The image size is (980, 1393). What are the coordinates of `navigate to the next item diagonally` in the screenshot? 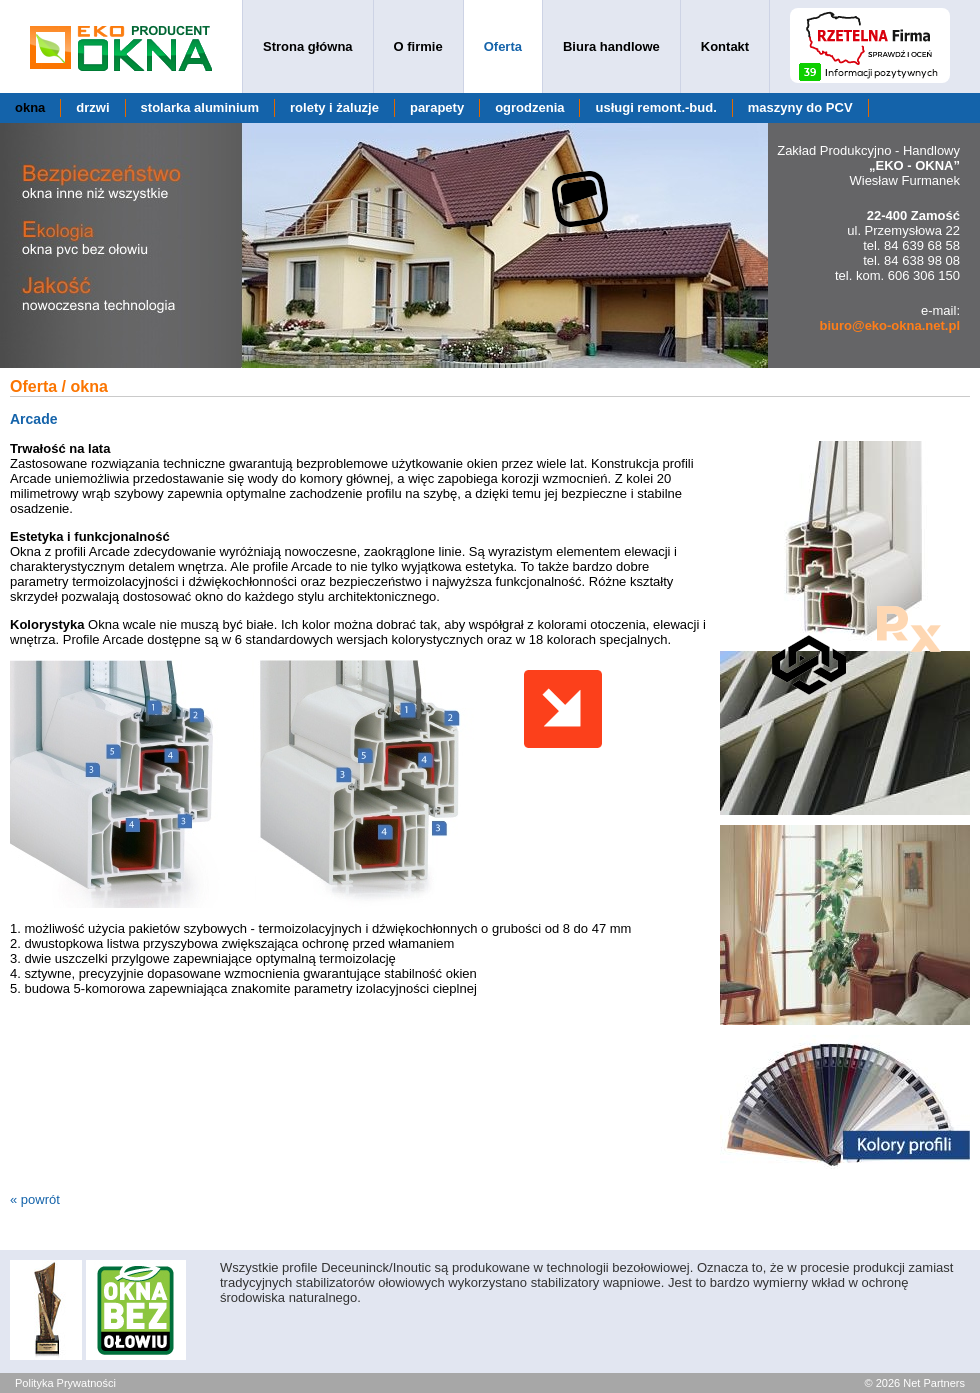 It's located at (563, 709).